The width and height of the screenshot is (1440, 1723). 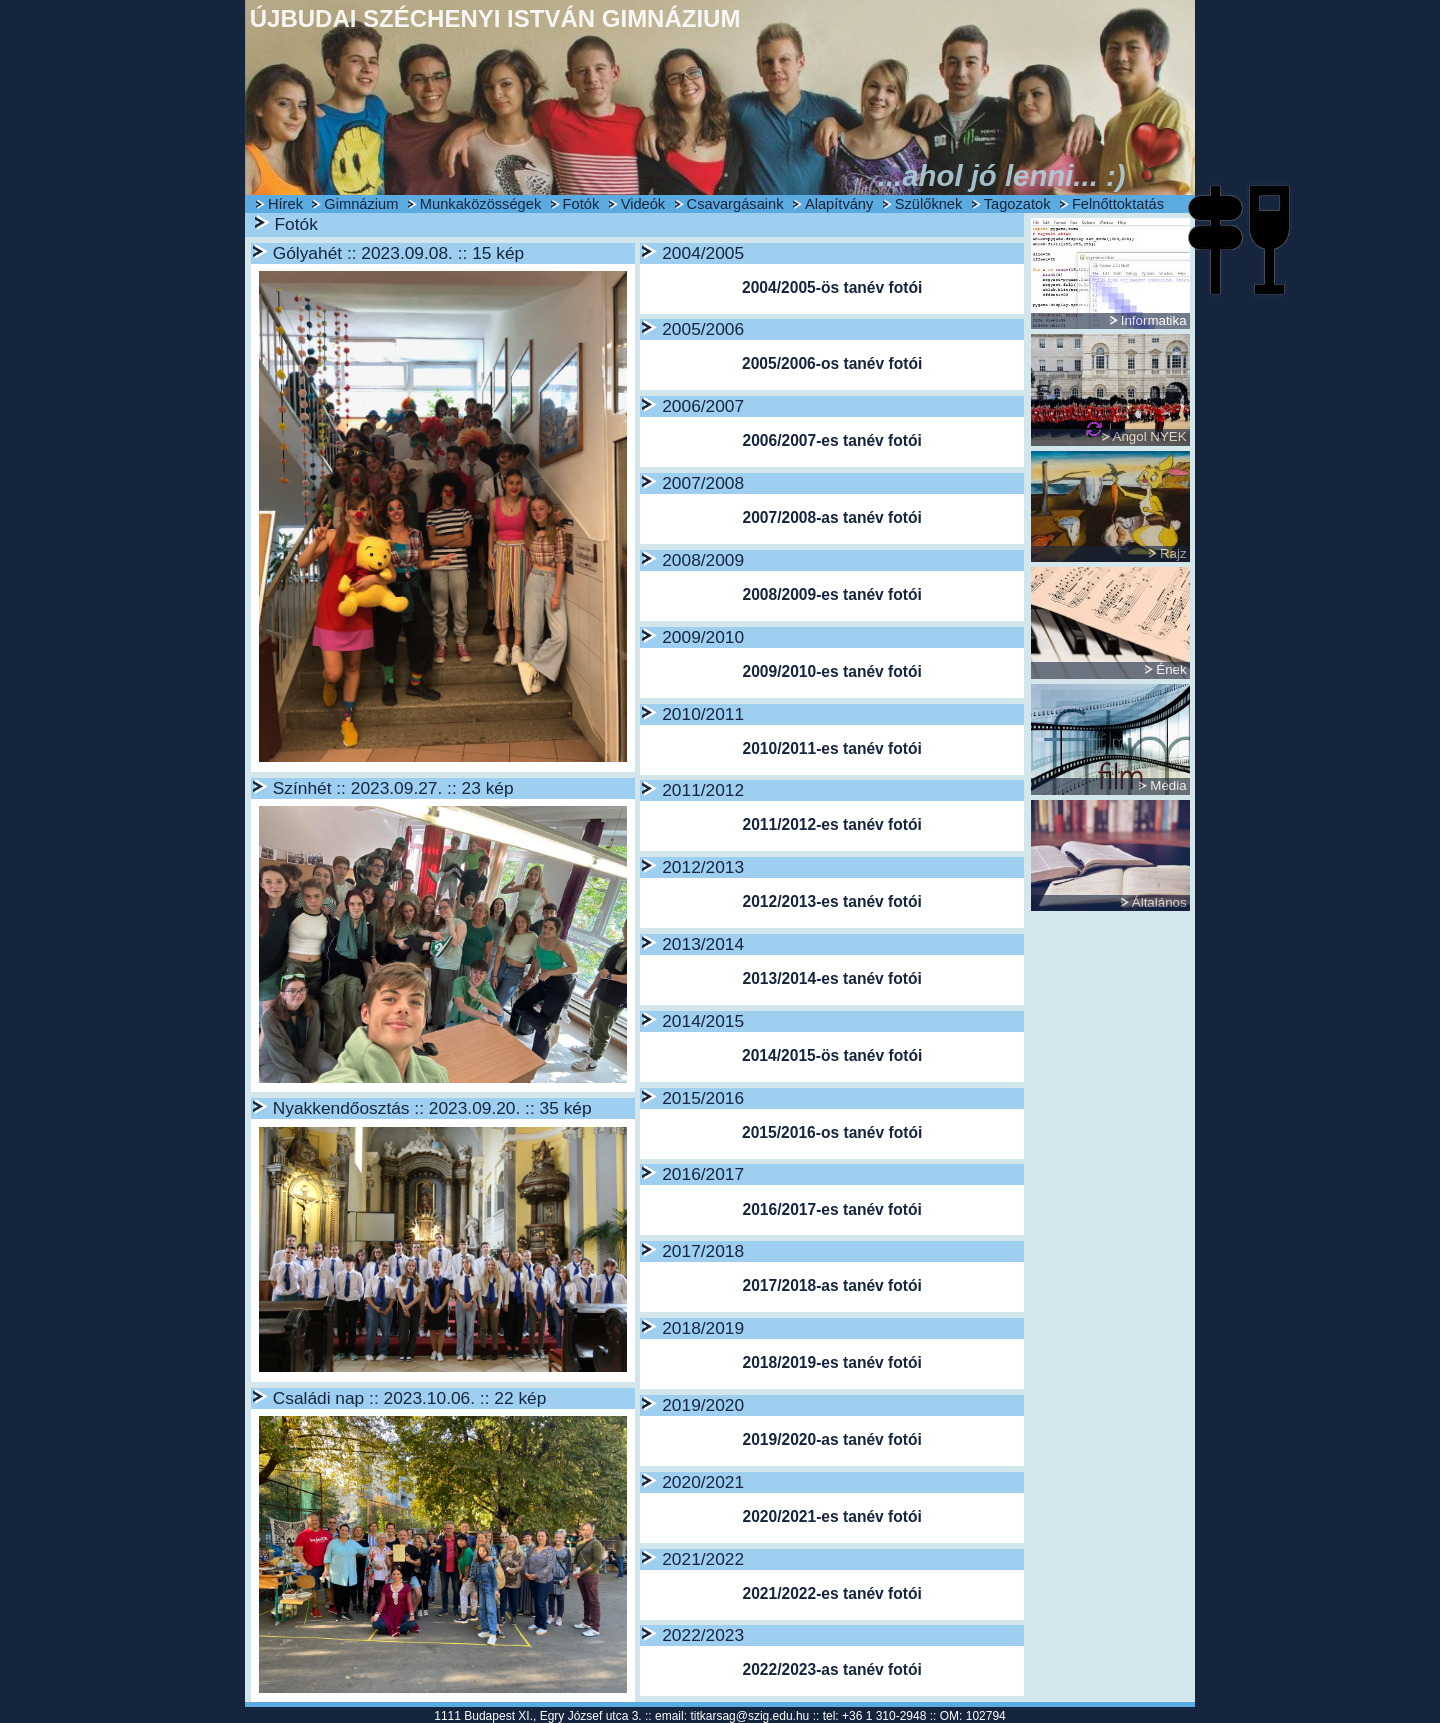 I want to click on browse tapas or small plates menu, so click(x=1240, y=240).